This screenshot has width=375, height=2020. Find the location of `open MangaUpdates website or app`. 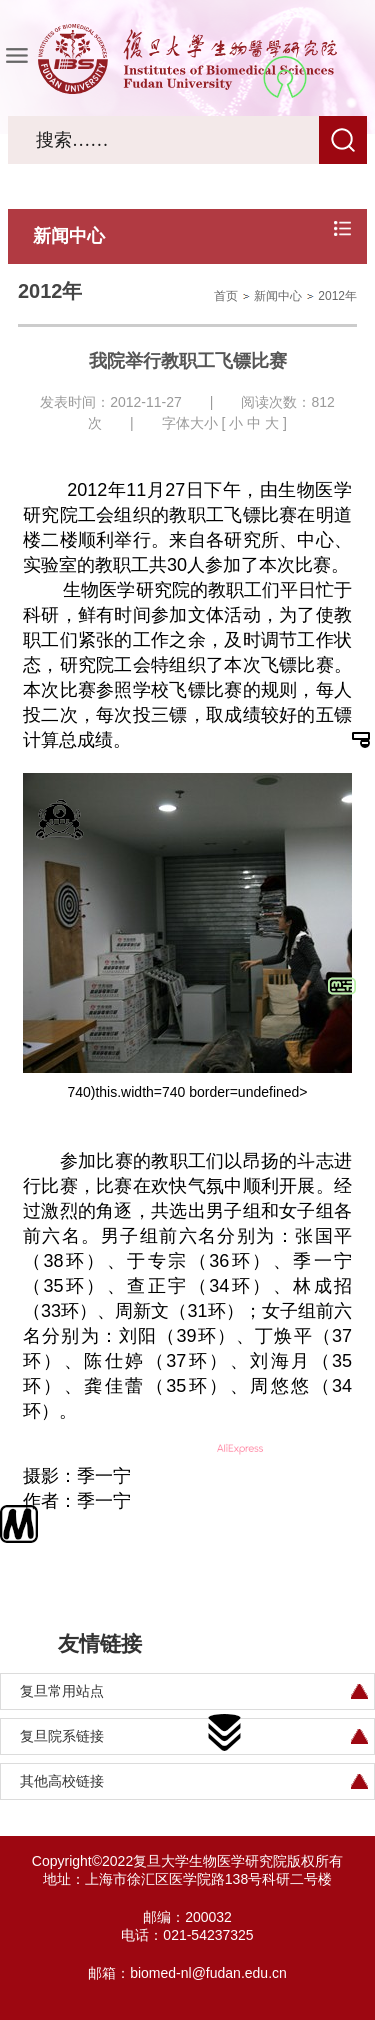

open MangaUpdates website or app is located at coordinates (19, 1524).